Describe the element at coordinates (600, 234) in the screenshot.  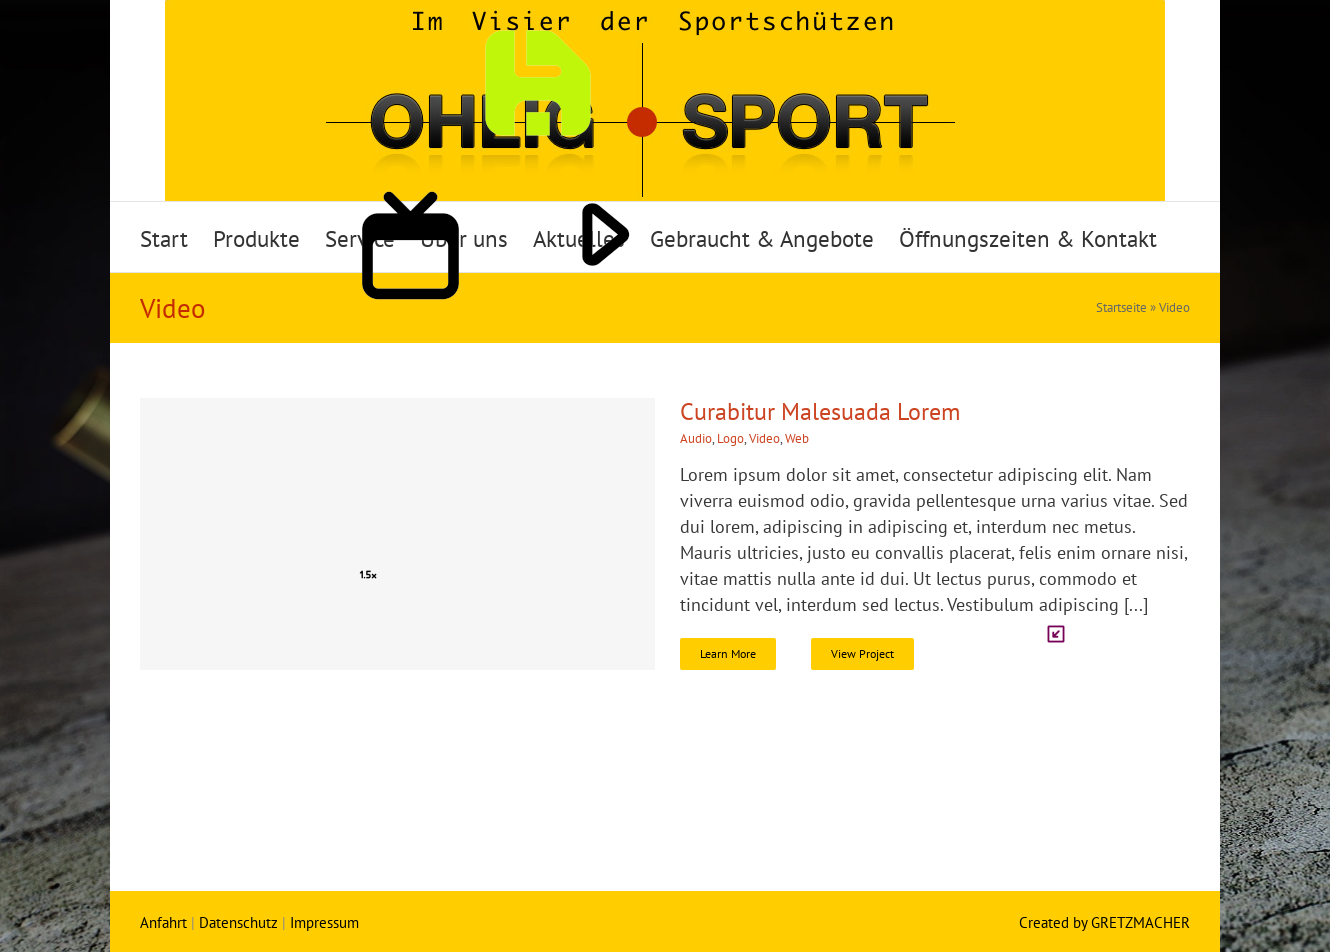
I see `navigate to the next screen or step` at that location.